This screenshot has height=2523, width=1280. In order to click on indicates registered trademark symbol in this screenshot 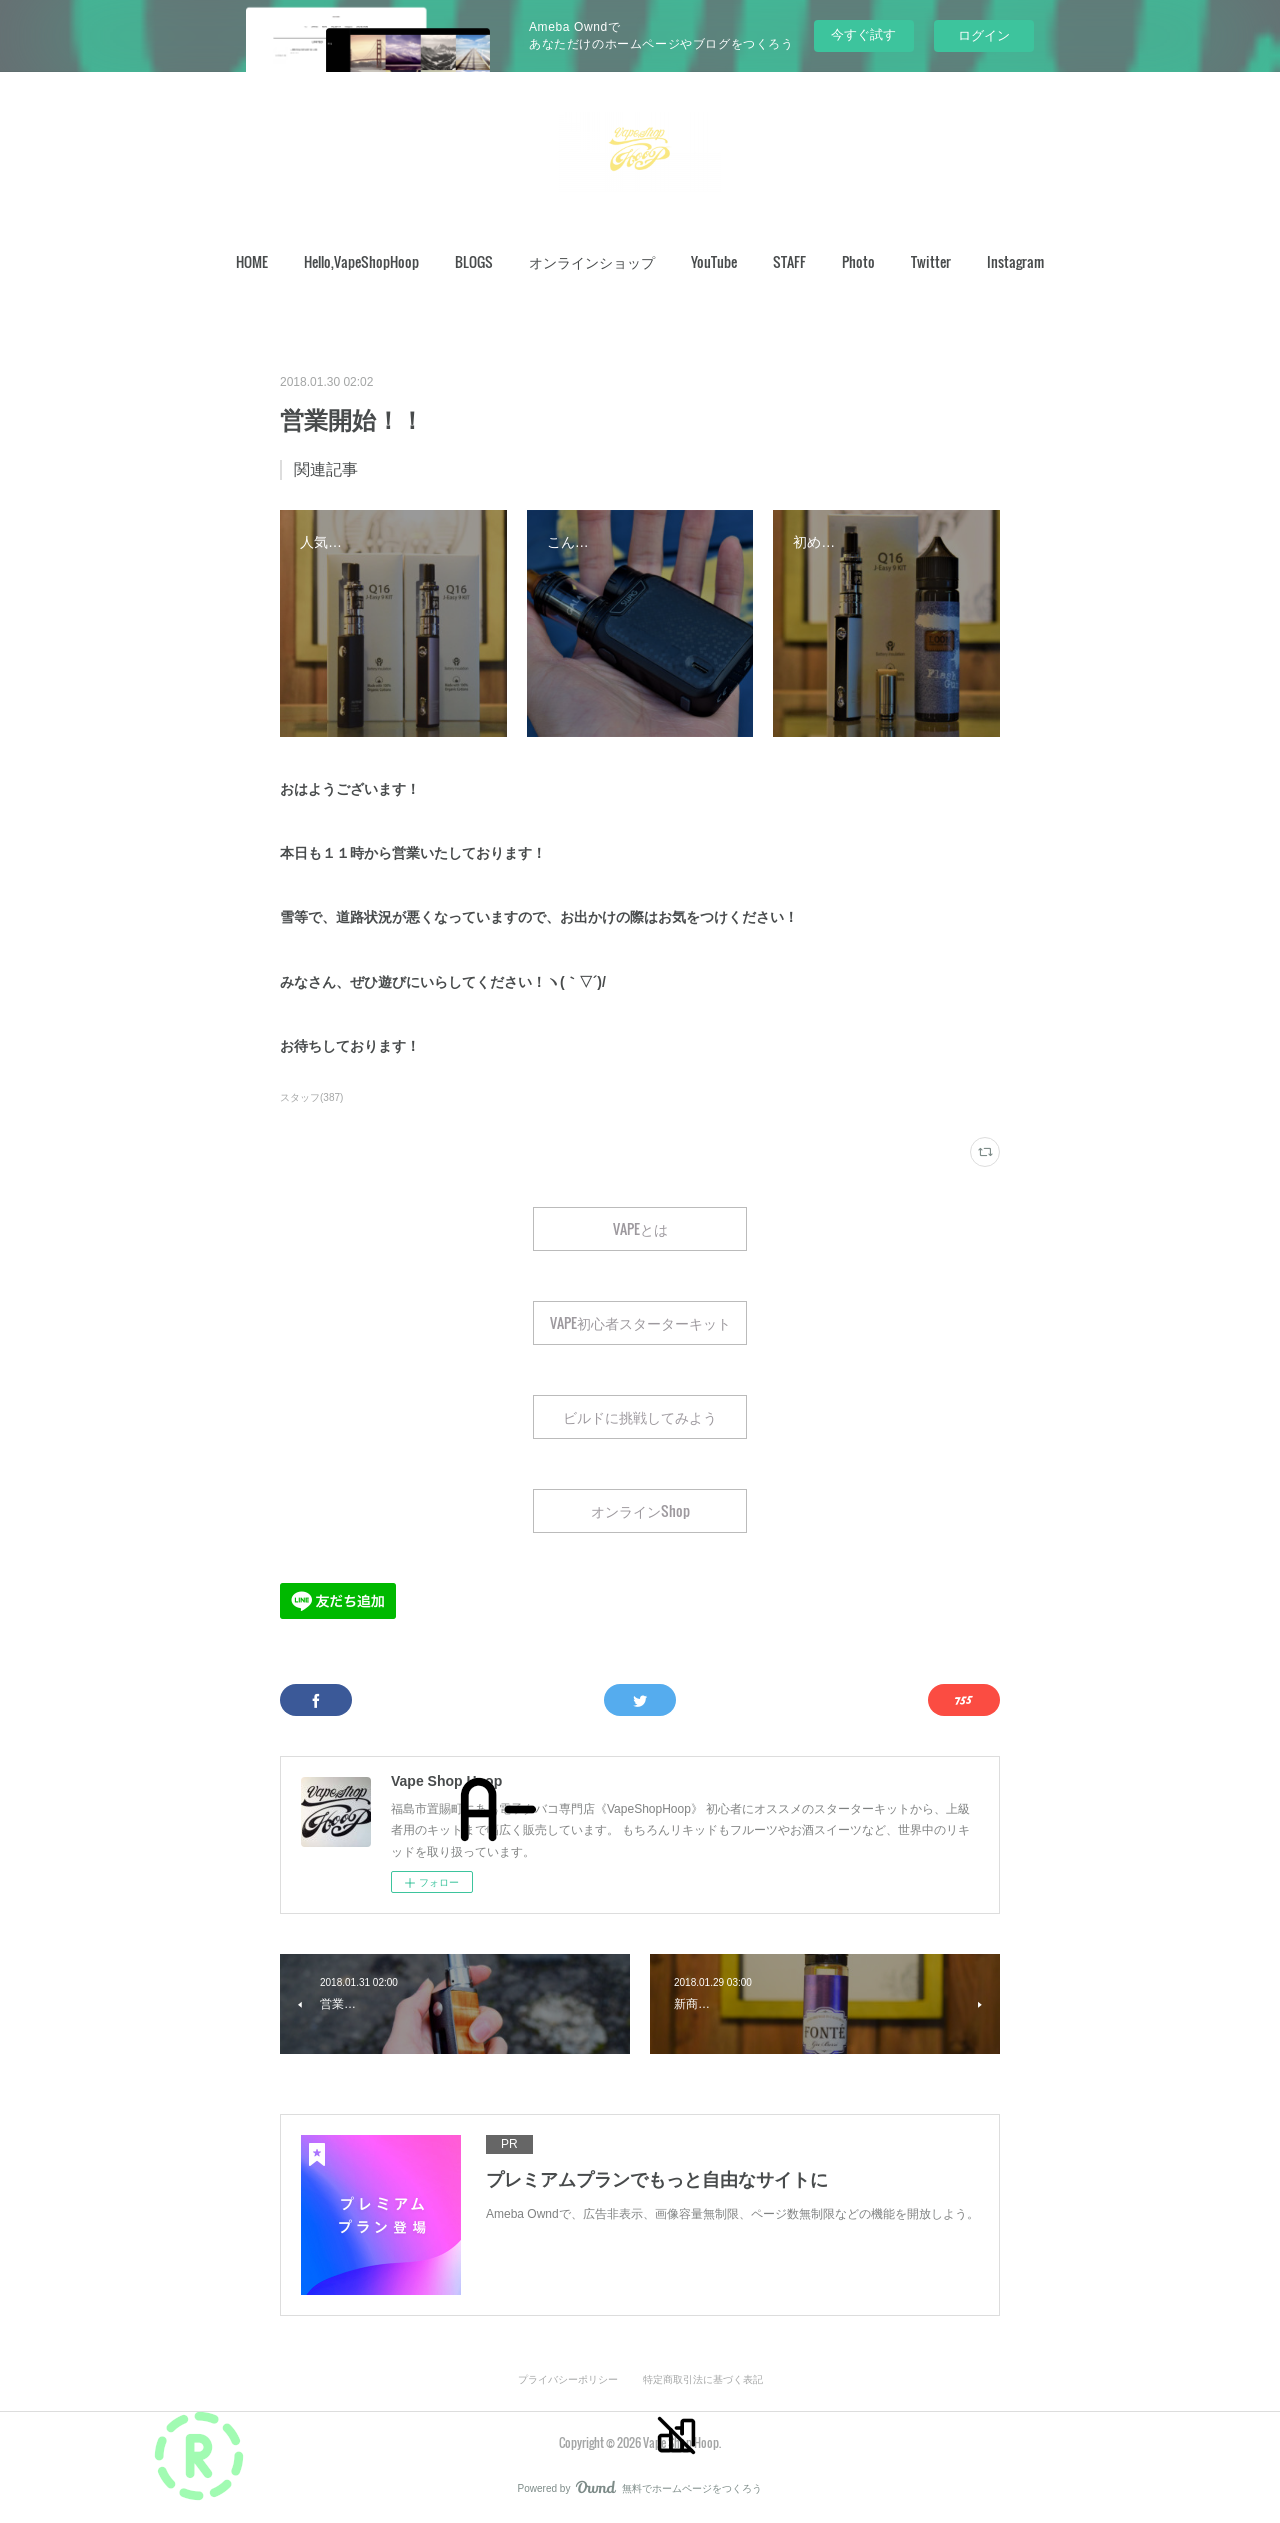, I will do `click(199, 2456)`.